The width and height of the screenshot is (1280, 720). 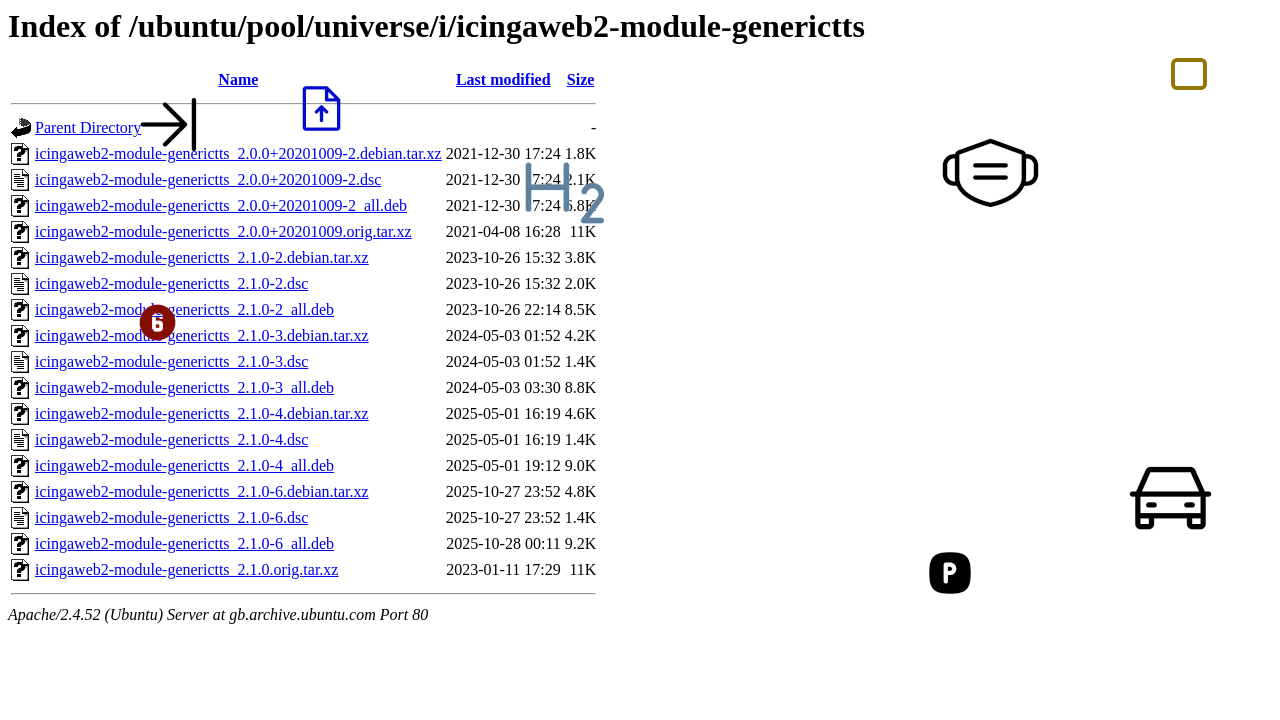 I want to click on access vehicle or car-related features, so click(x=1170, y=499).